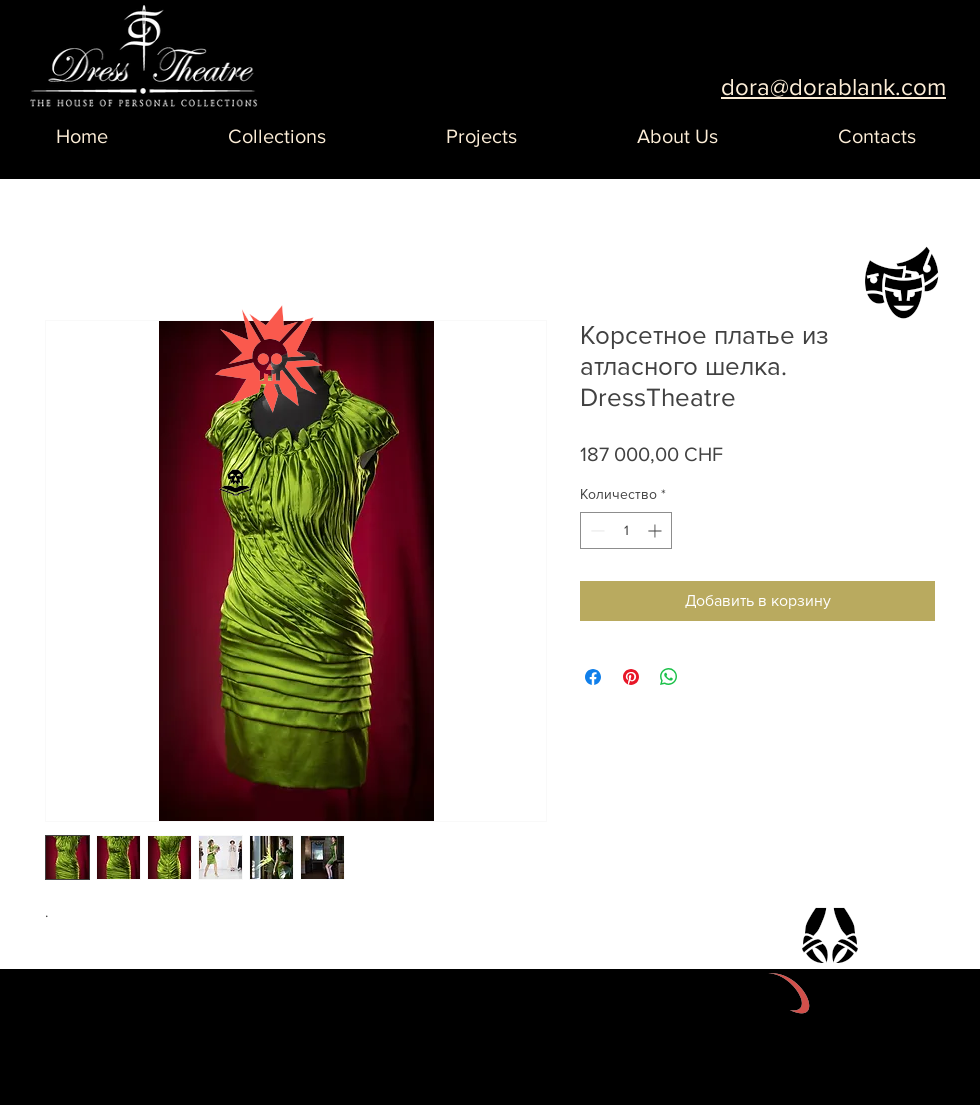 The image size is (980, 1105). Describe the element at coordinates (235, 483) in the screenshot. I see `view death note or cursed book item in game inventory` at that location.